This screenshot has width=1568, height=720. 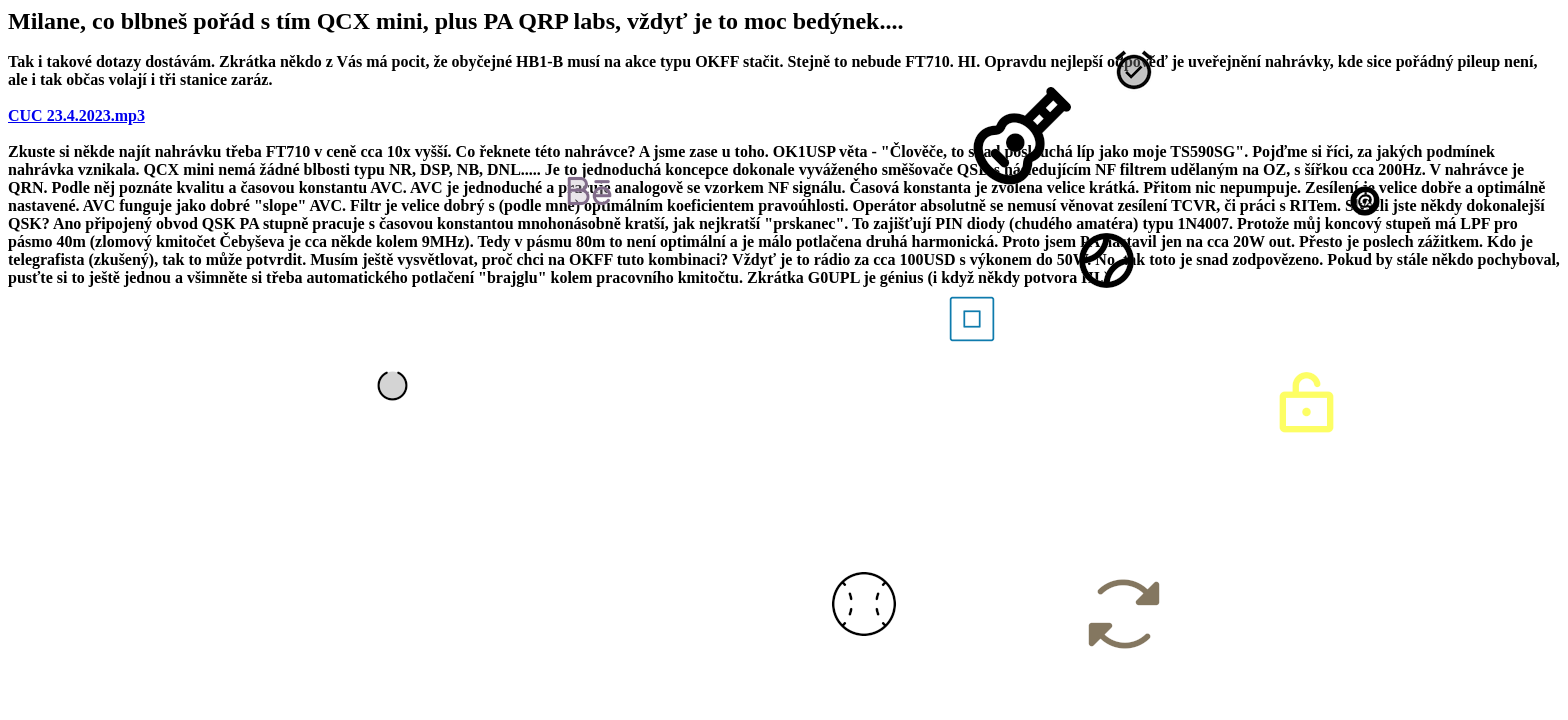 I want to click on access email or contact options, so click(x=1365, y=201).